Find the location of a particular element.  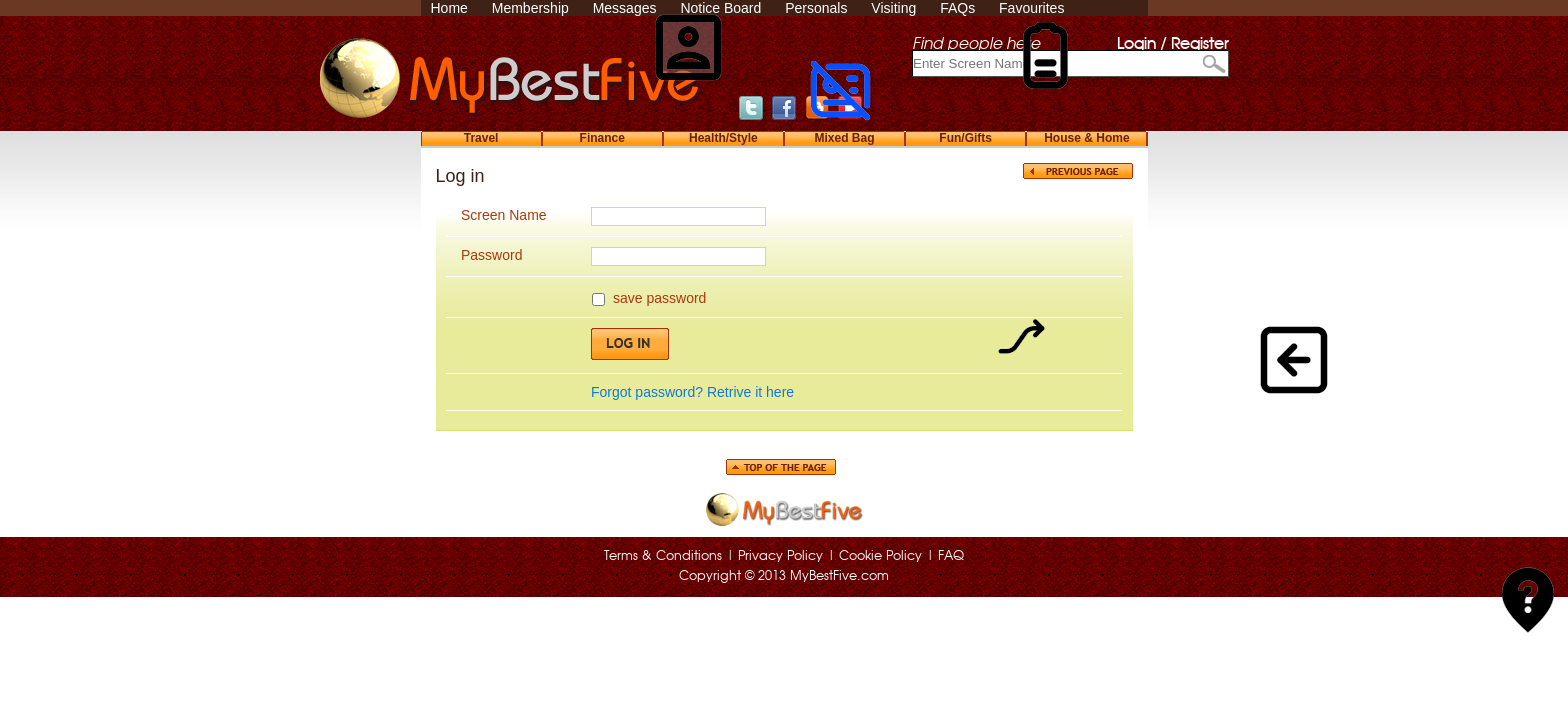

indicates an unknown or unidentified location is located at coordinates (1528, 600).